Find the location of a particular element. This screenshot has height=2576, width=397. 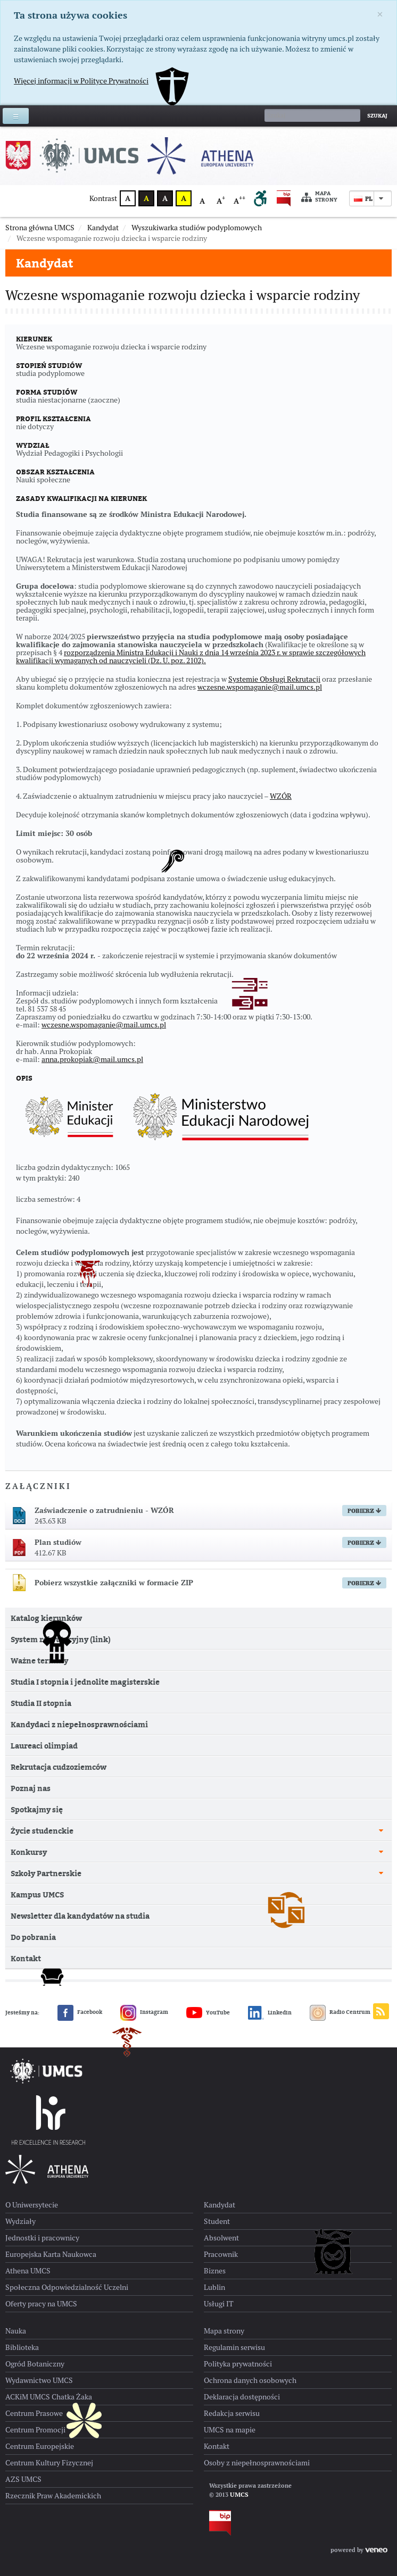

equip fairy wings accessory is located at coordinates (84, 2420).